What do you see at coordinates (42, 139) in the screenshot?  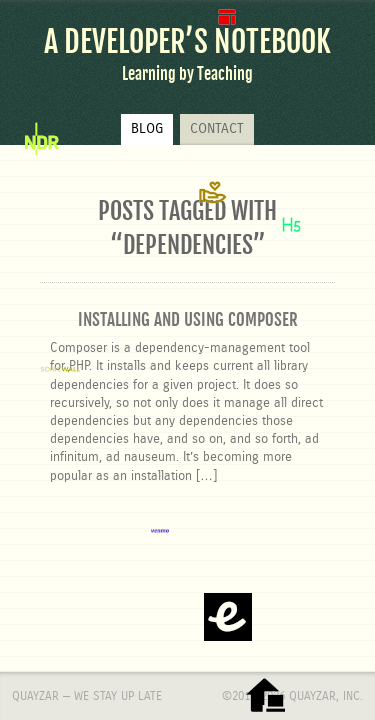 I see `NDR (Norddeutscher Rundfunk) brand logo` at bounding box center [42, 139].